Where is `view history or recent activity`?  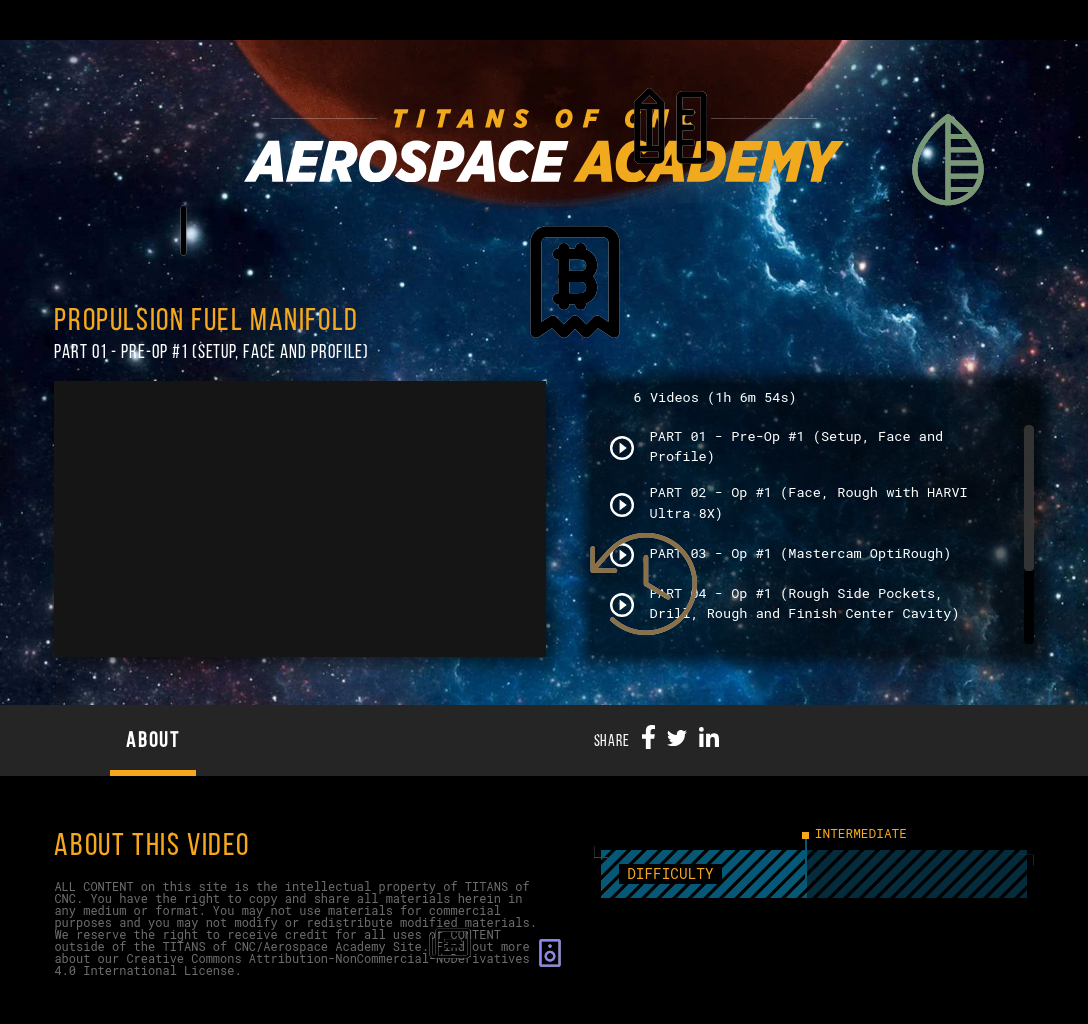
view history or recent activity is located at coordinates (646, 584).